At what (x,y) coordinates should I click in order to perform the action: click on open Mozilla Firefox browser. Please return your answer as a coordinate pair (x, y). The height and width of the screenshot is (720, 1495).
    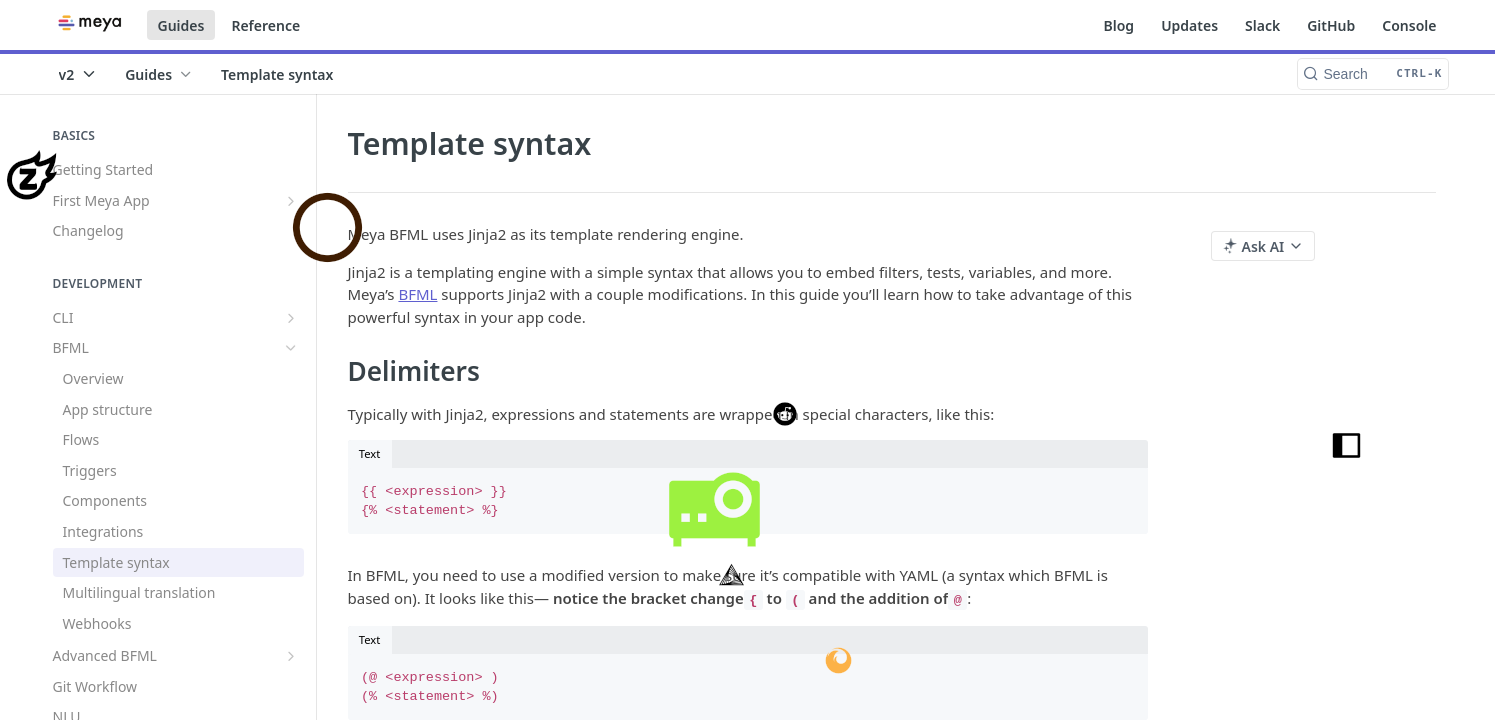
    Looking at the image, I should click on (838, 660).